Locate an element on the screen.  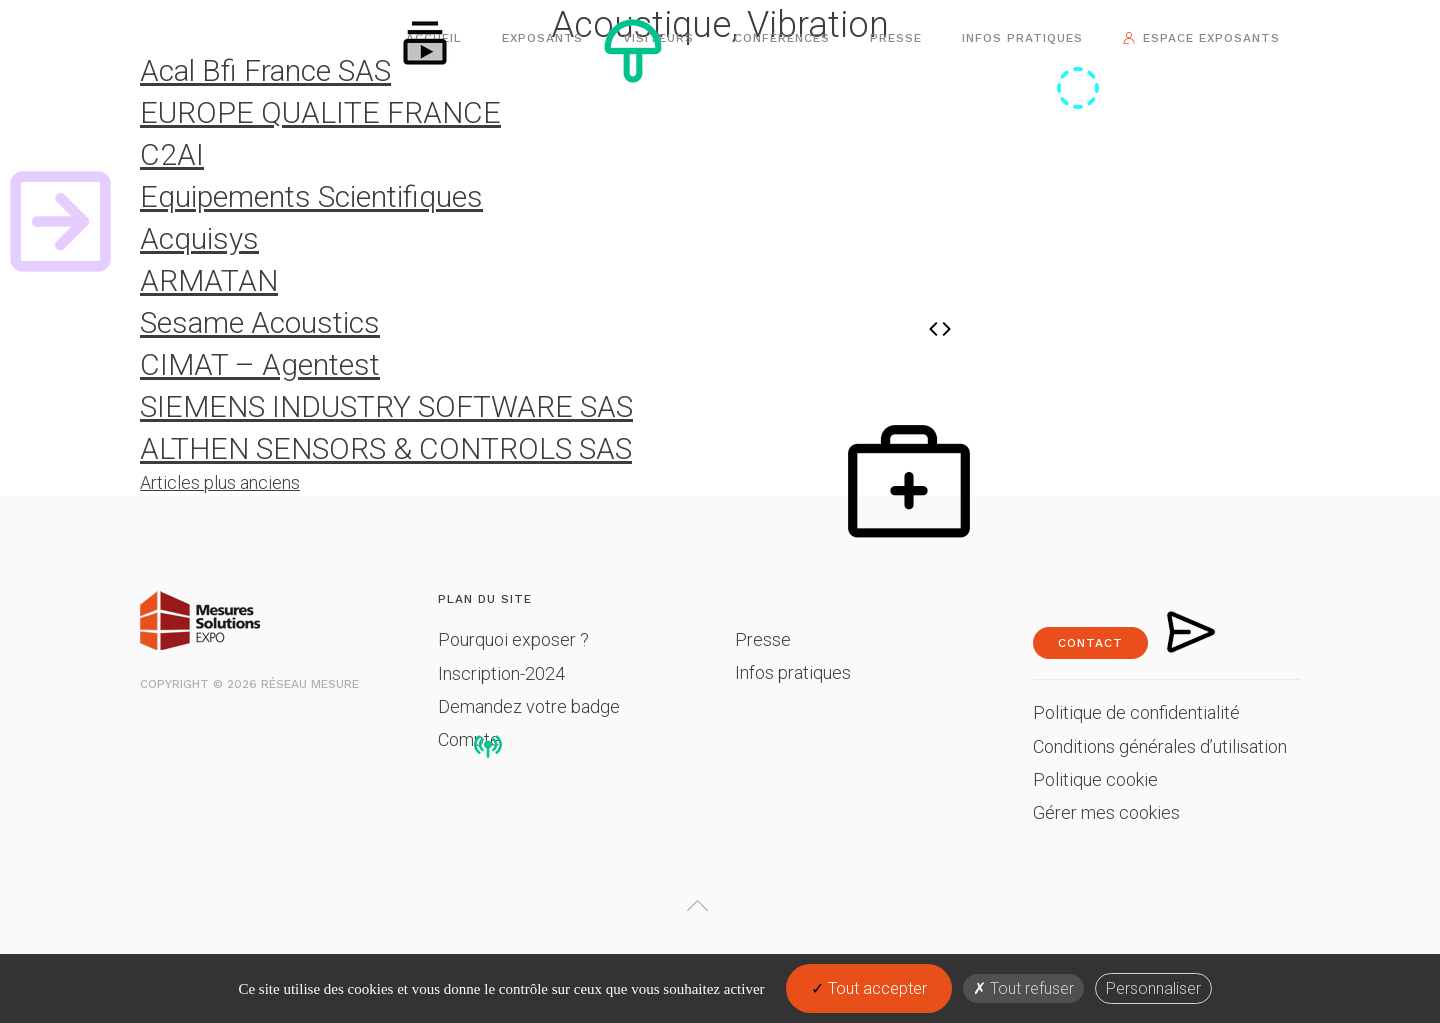
indicates a renamed file in a diff view is located at coordinates (60, 221).